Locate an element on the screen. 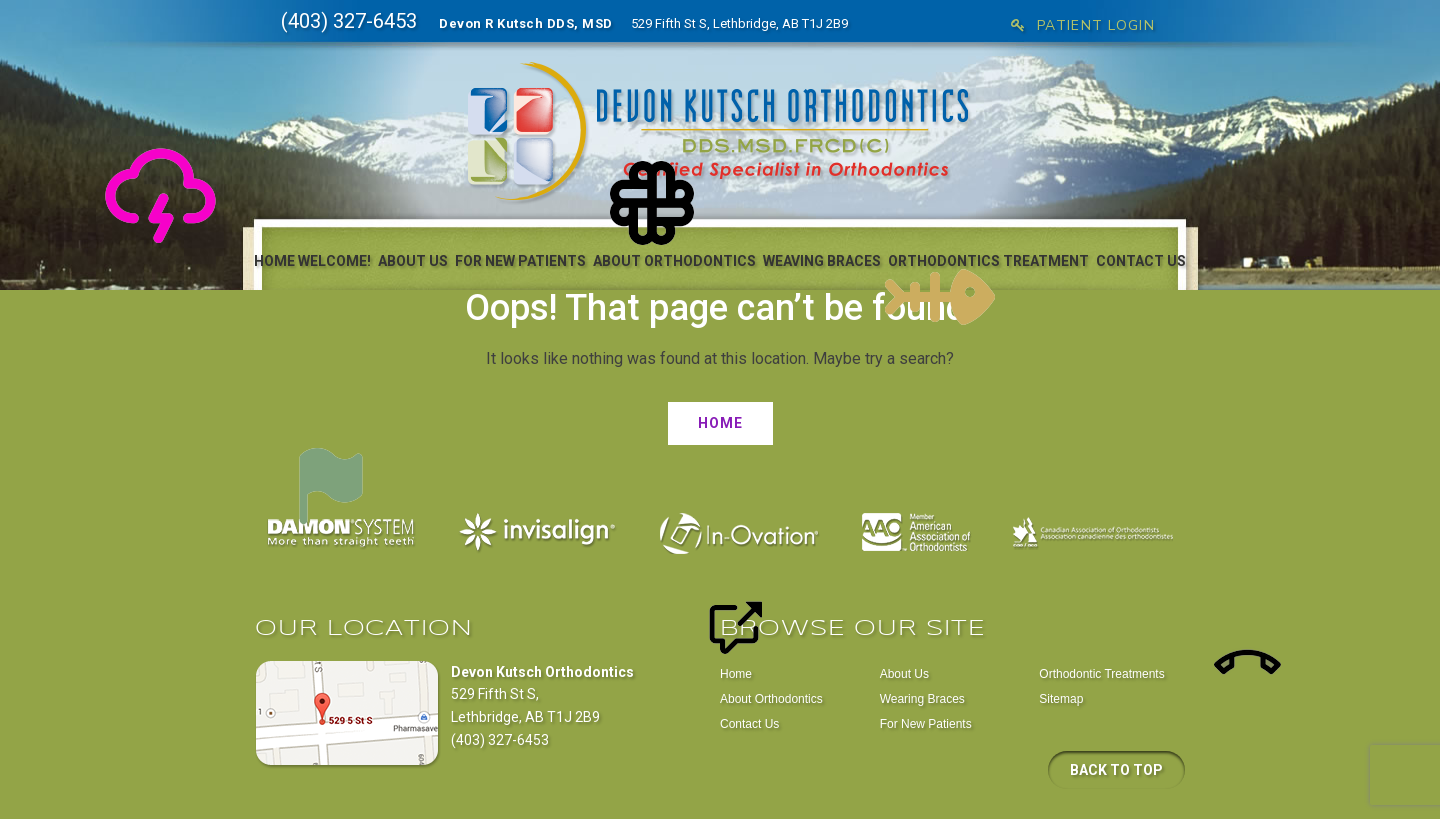  view cross-referenced issues or pull requests is located at coordinates (734, 626).